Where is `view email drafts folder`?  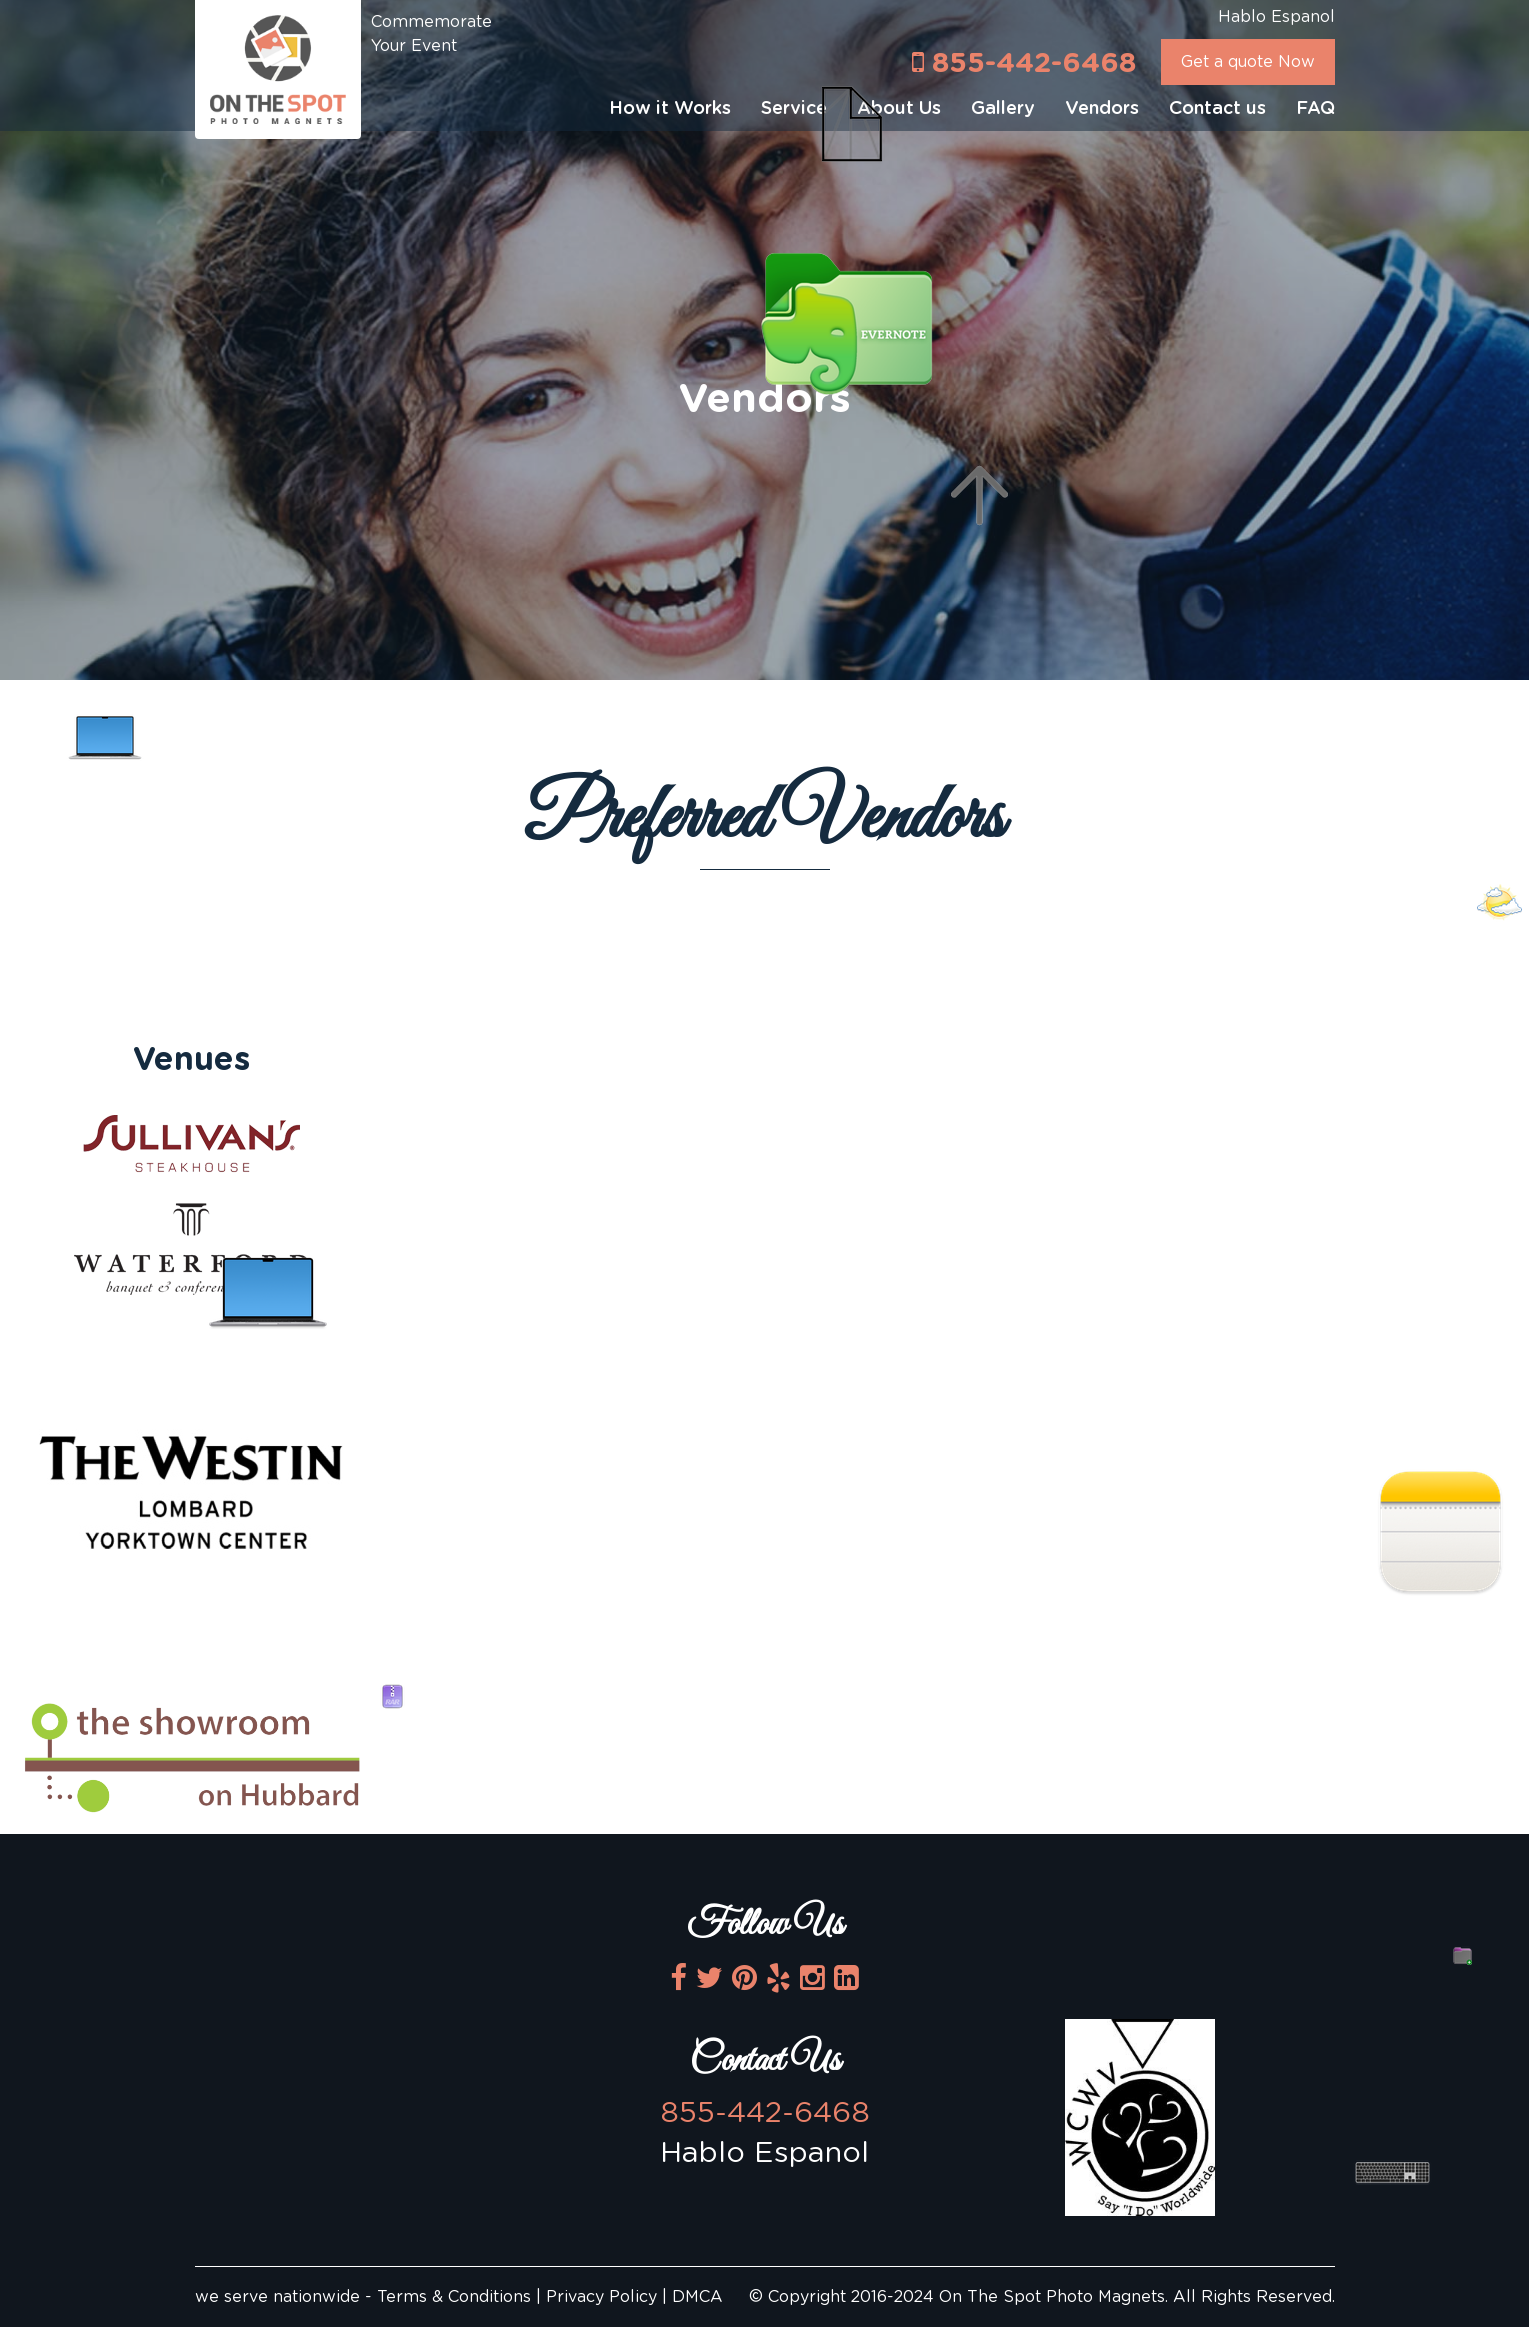 view email drafts folder is located at coordinates (852, 124).